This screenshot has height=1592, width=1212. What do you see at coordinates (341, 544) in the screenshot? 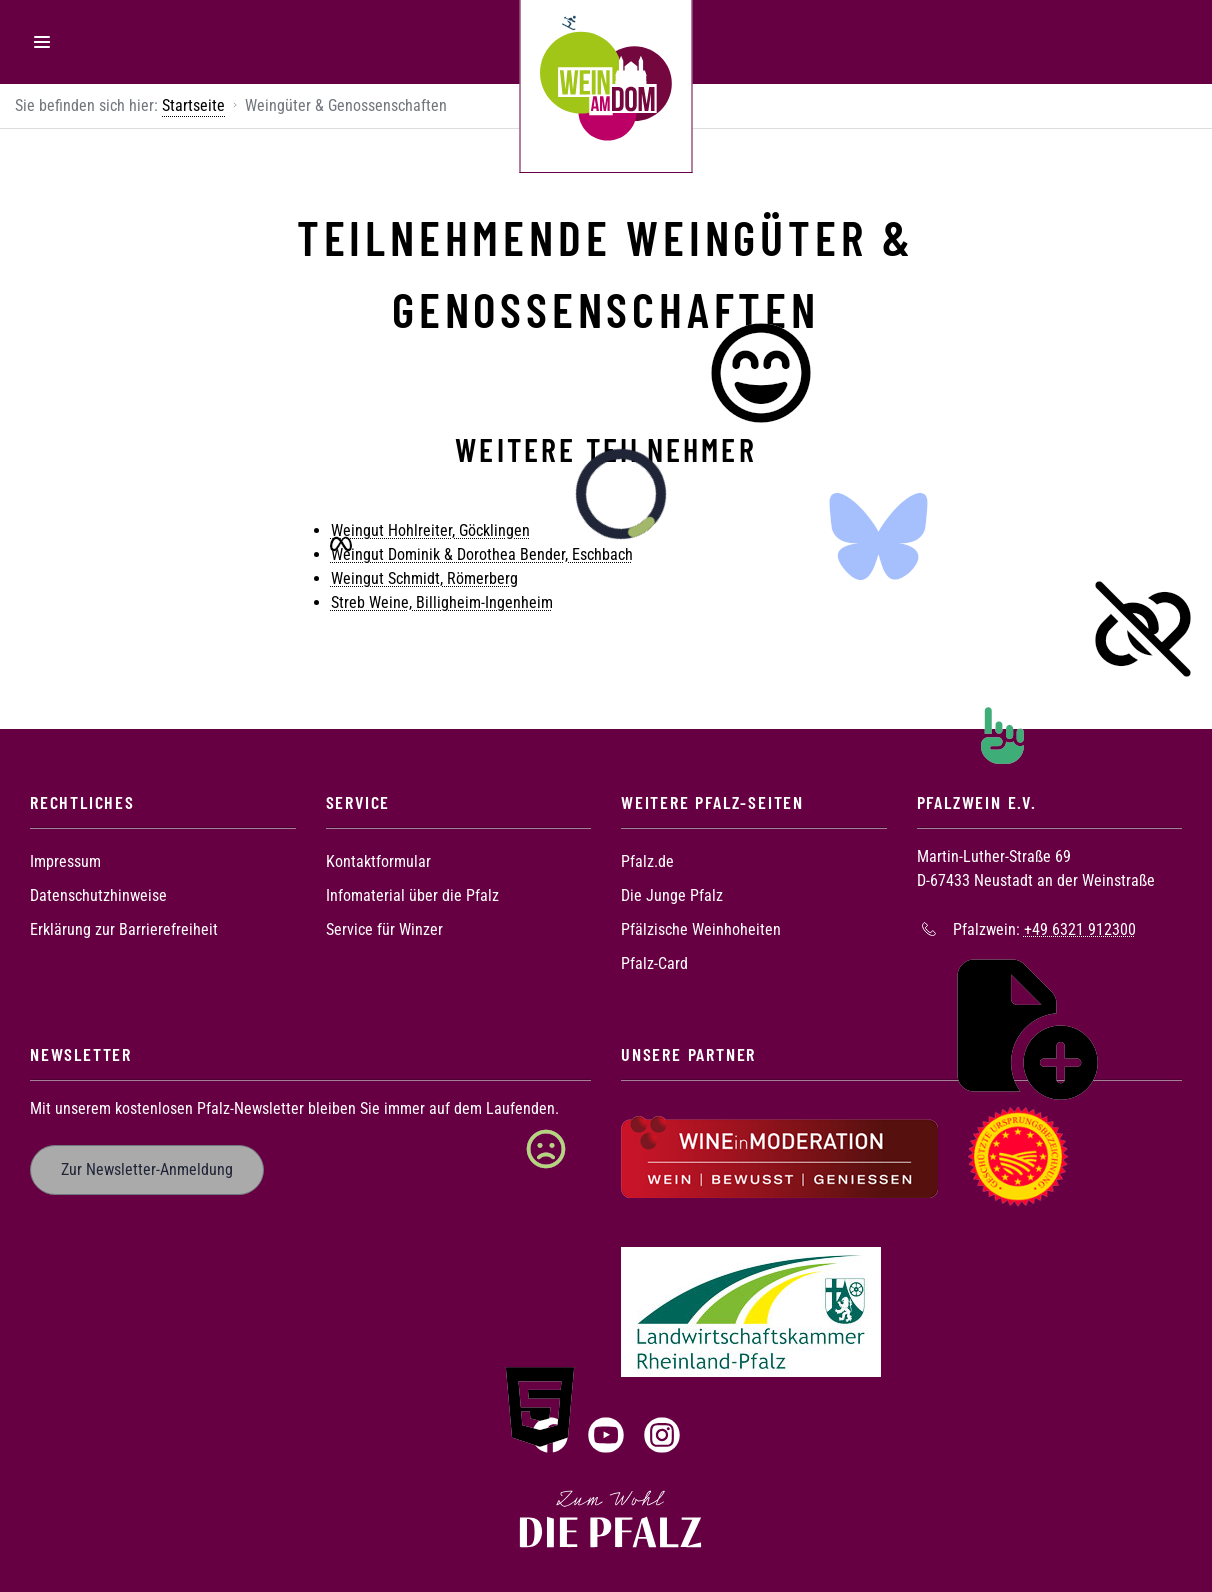
I see `meta company logo` at bounding box center [341, 544].